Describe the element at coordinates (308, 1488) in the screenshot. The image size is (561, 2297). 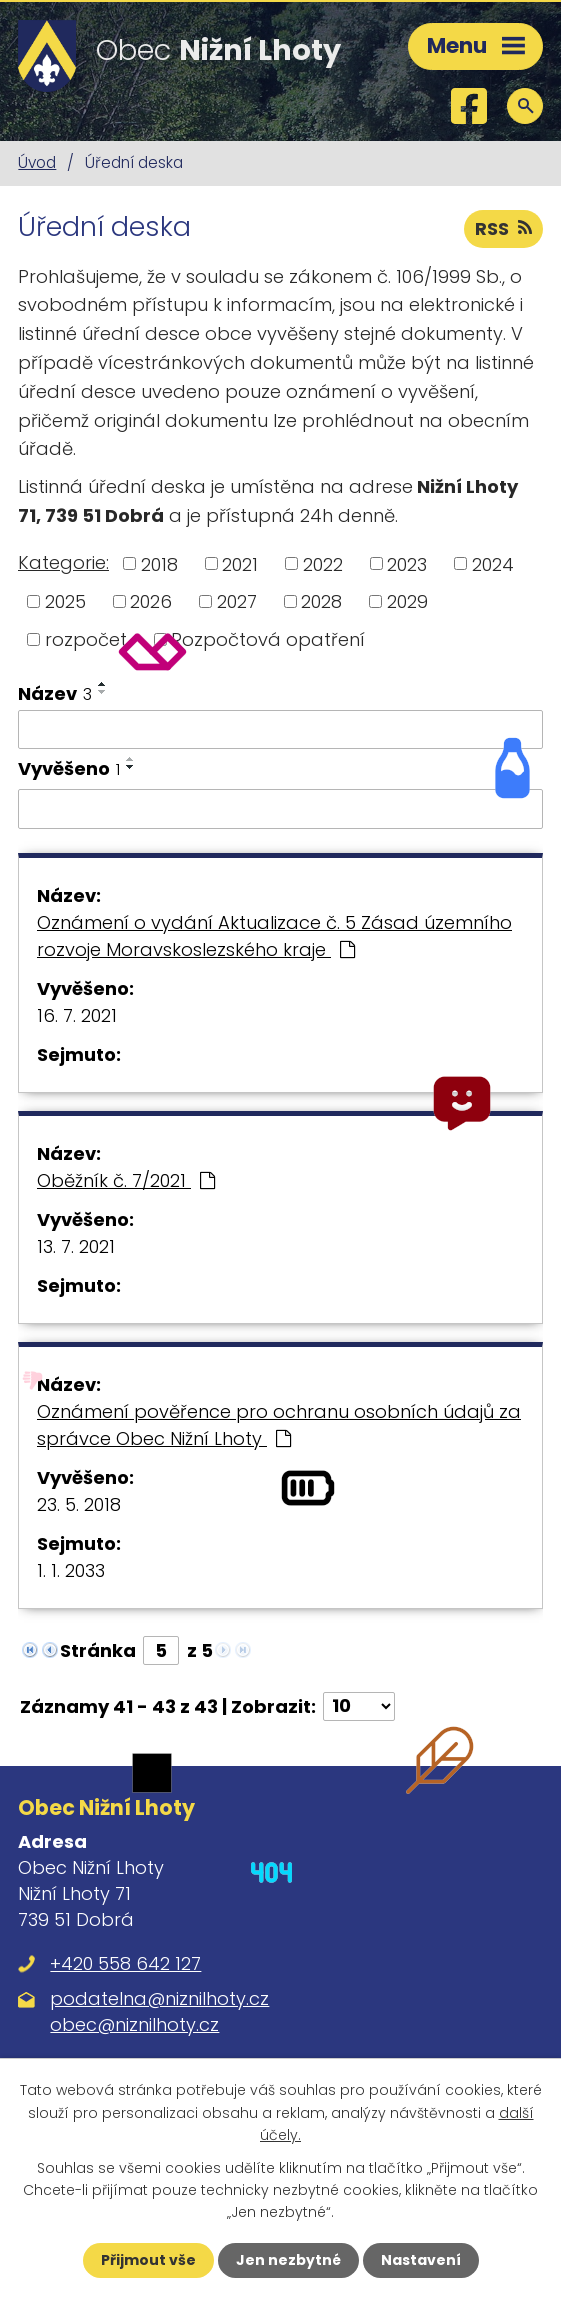
I see `indicates battery at 75% charge` at that location.